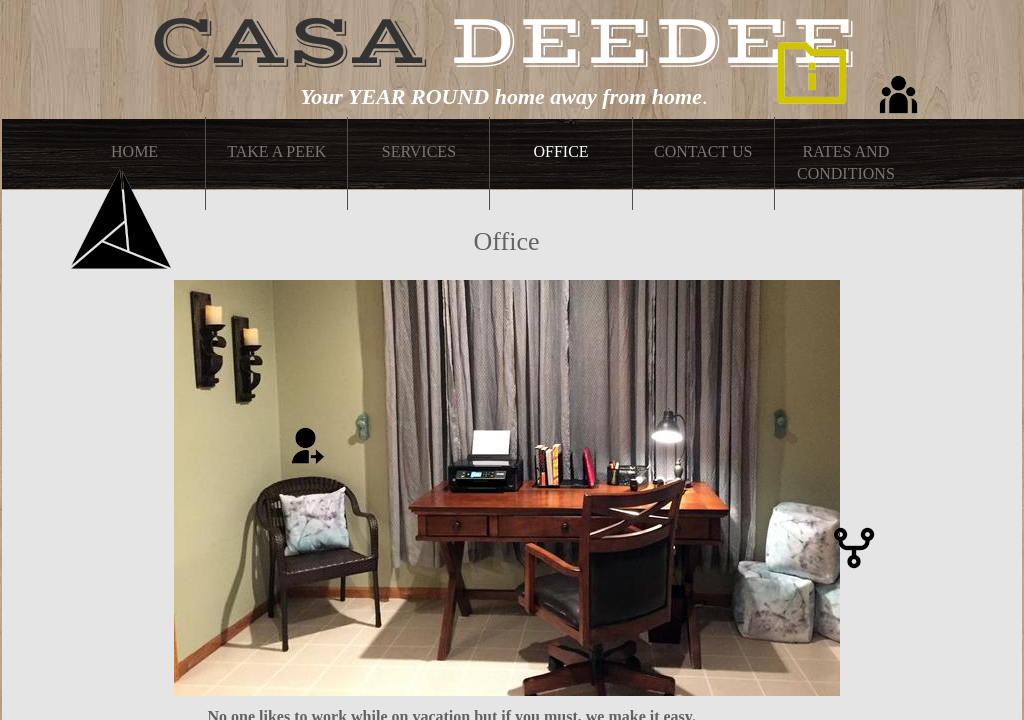 This screenshot has width=1024, height=720. I want to click on fork a repository, so click(854, 548).